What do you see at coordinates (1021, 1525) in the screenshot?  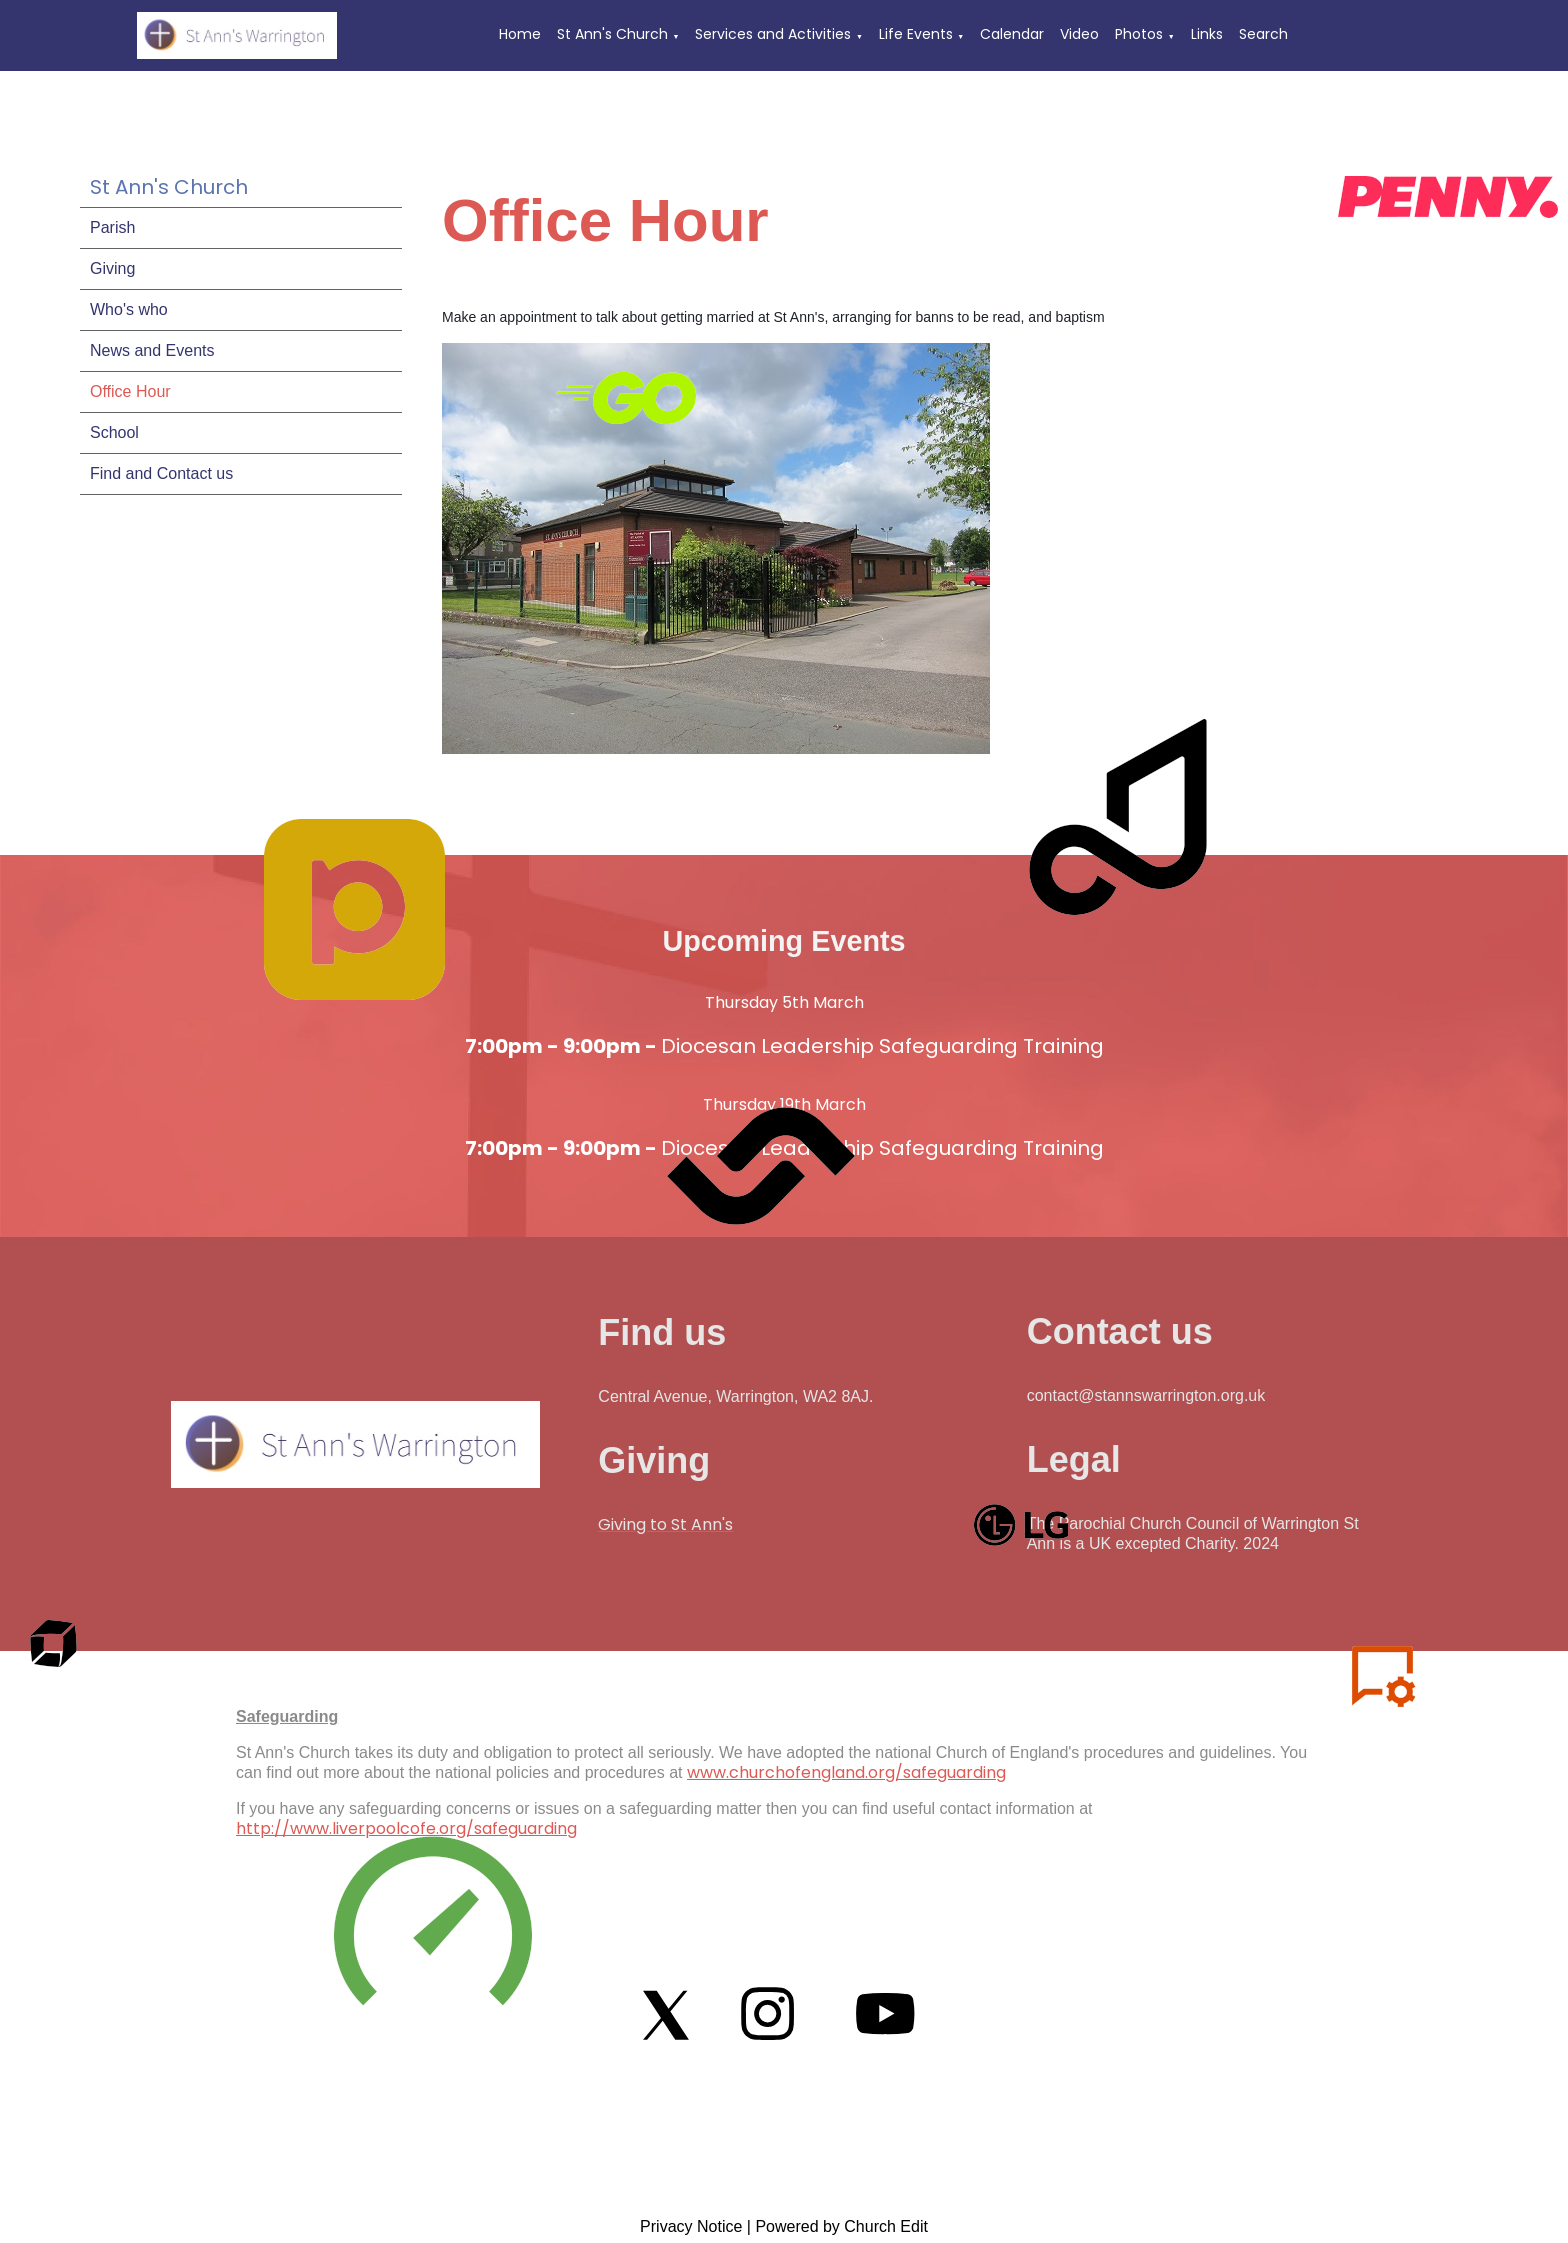 I see `LG brand logo or product identifier` at bounding box center [1021, 1525].